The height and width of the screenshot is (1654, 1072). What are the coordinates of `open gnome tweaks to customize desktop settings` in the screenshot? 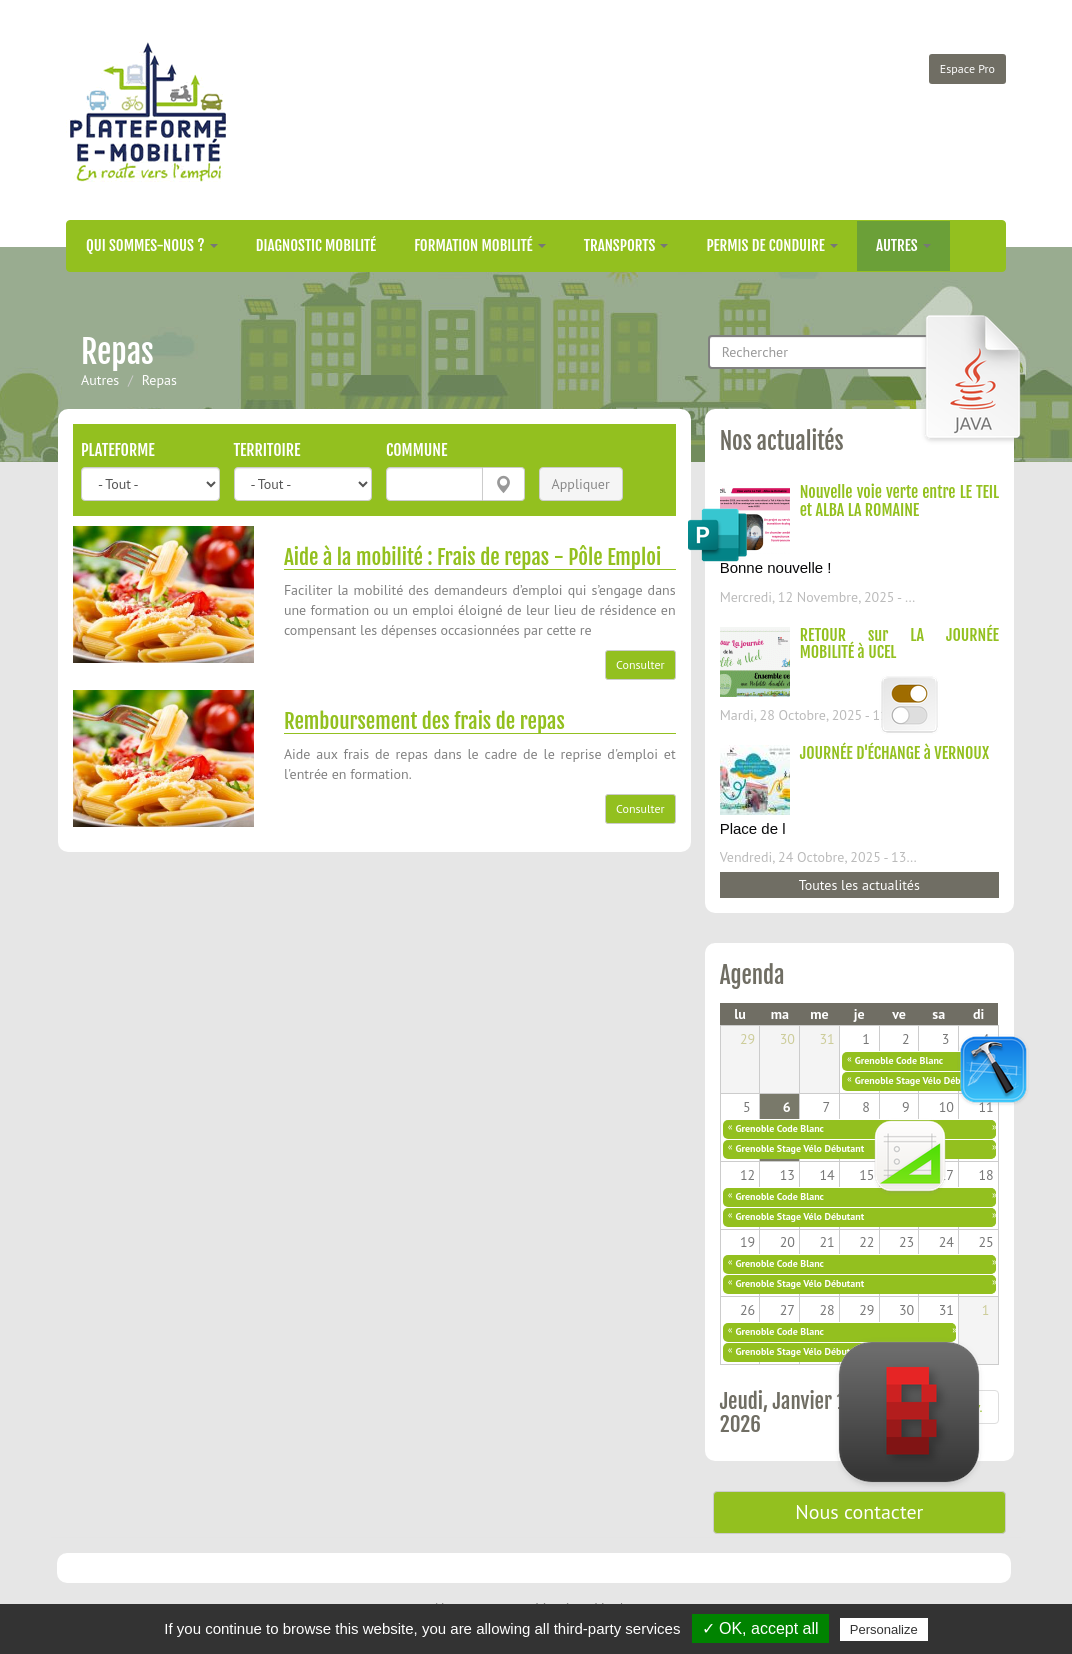 It's located at (909, 704).